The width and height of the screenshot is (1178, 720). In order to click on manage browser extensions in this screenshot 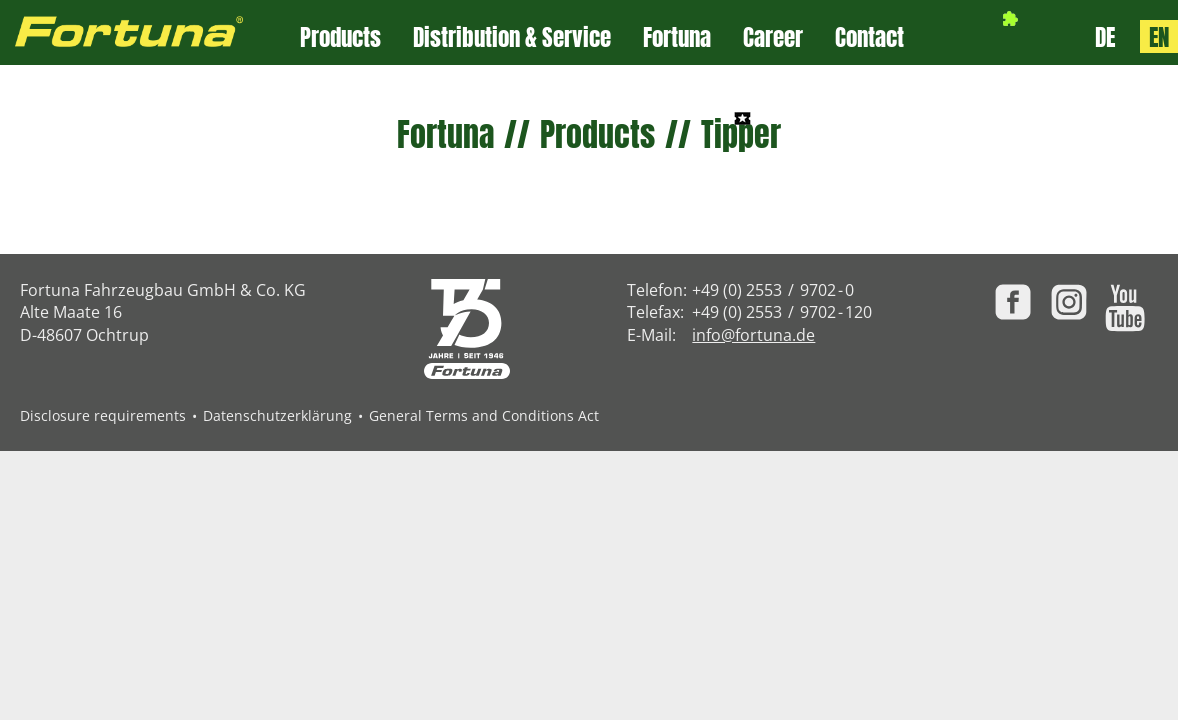, I will do `click(1010, 18)`.